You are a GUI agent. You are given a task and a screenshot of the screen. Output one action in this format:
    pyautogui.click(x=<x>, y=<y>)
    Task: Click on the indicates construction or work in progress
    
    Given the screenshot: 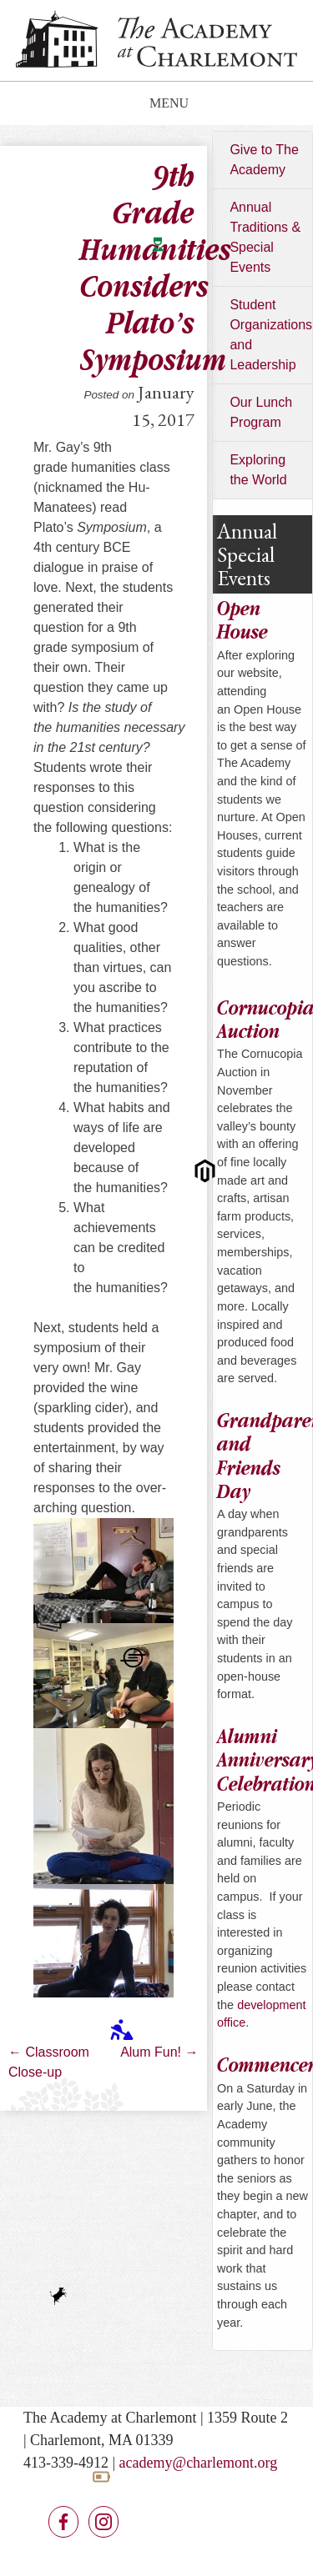 What is the action you would take?
    pyautogui.click(x=122, y=2030)
    